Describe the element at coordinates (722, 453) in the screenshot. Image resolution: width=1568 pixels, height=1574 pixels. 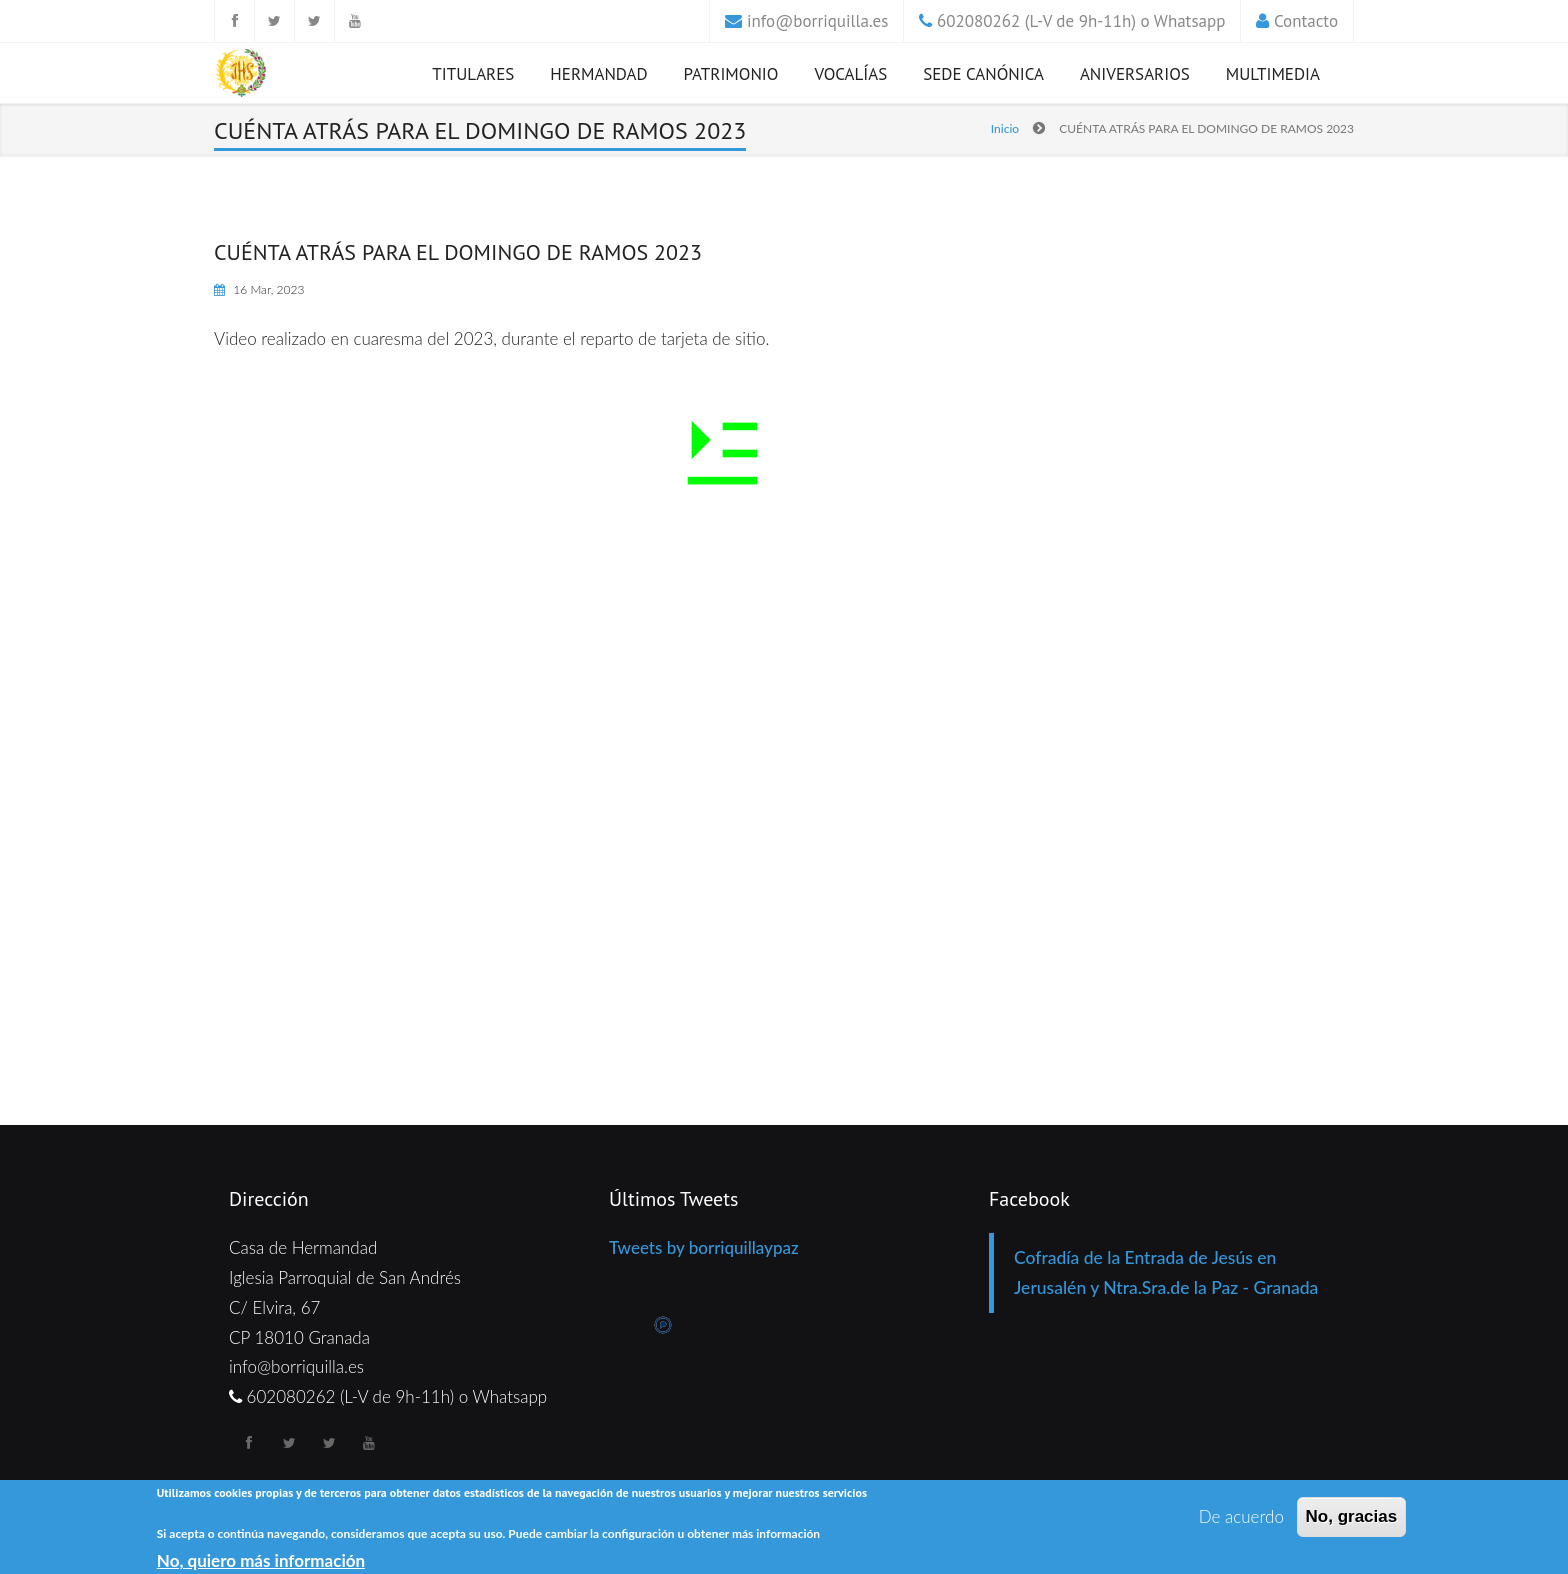
I see `collapse the side menu or navigation panel` at that location.